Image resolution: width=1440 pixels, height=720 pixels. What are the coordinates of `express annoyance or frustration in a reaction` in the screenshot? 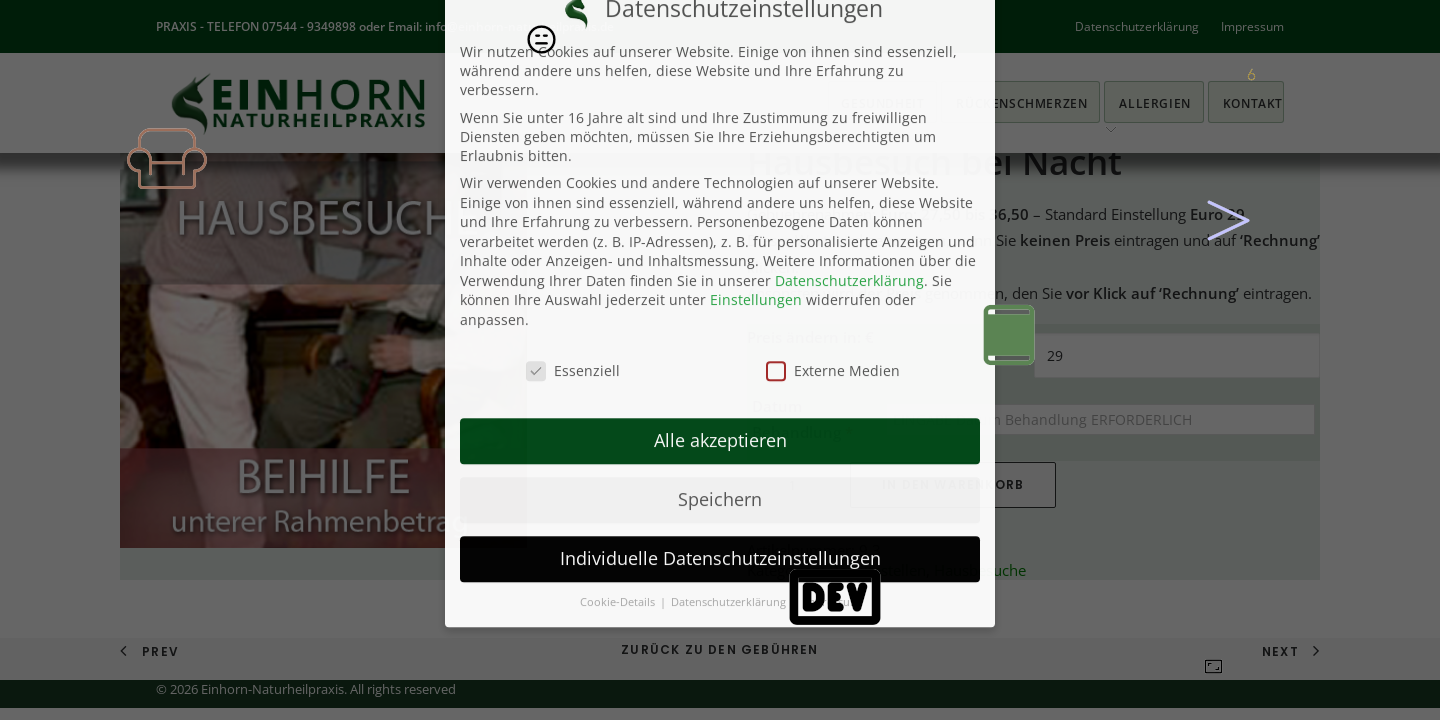 It's located at (541, 39).